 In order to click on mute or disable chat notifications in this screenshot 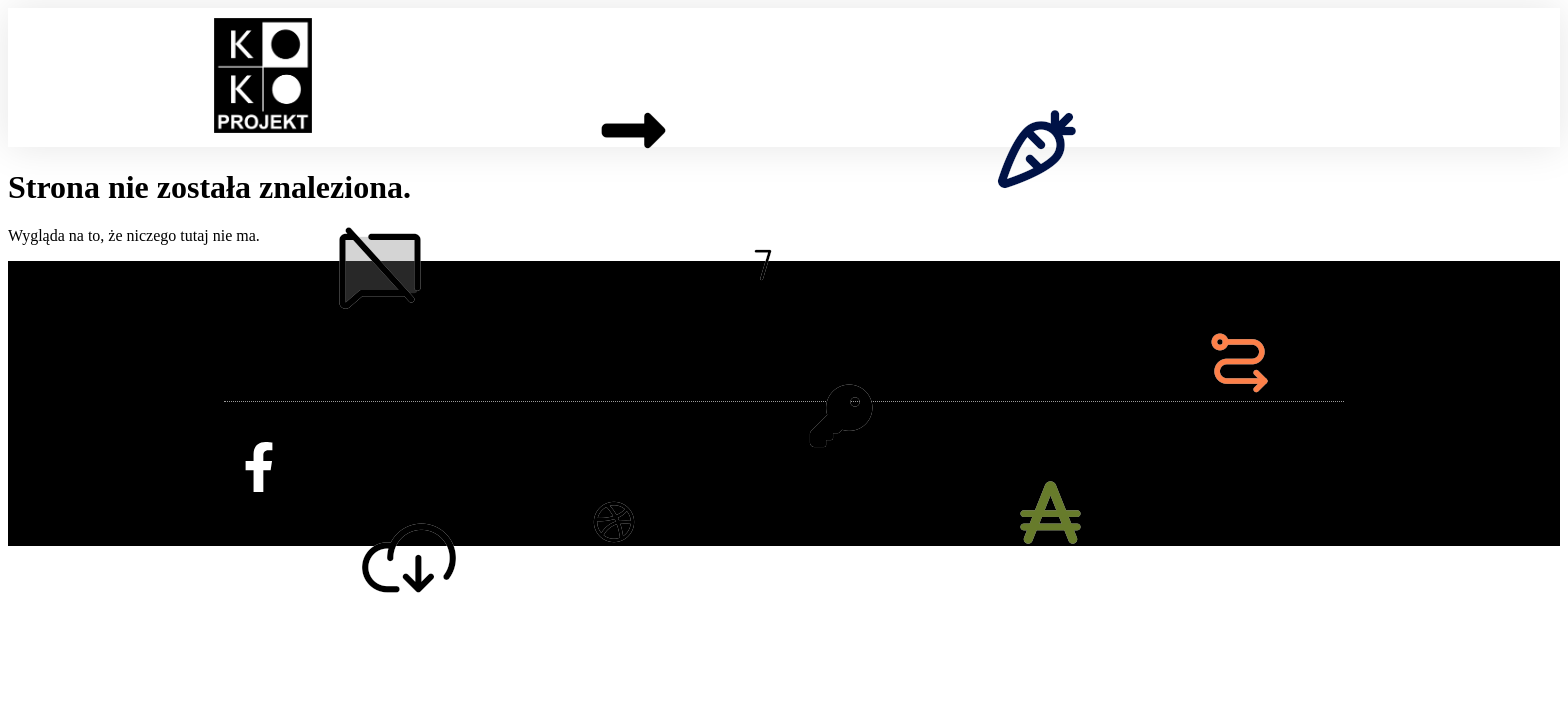, I will do `click(380, 265)`.